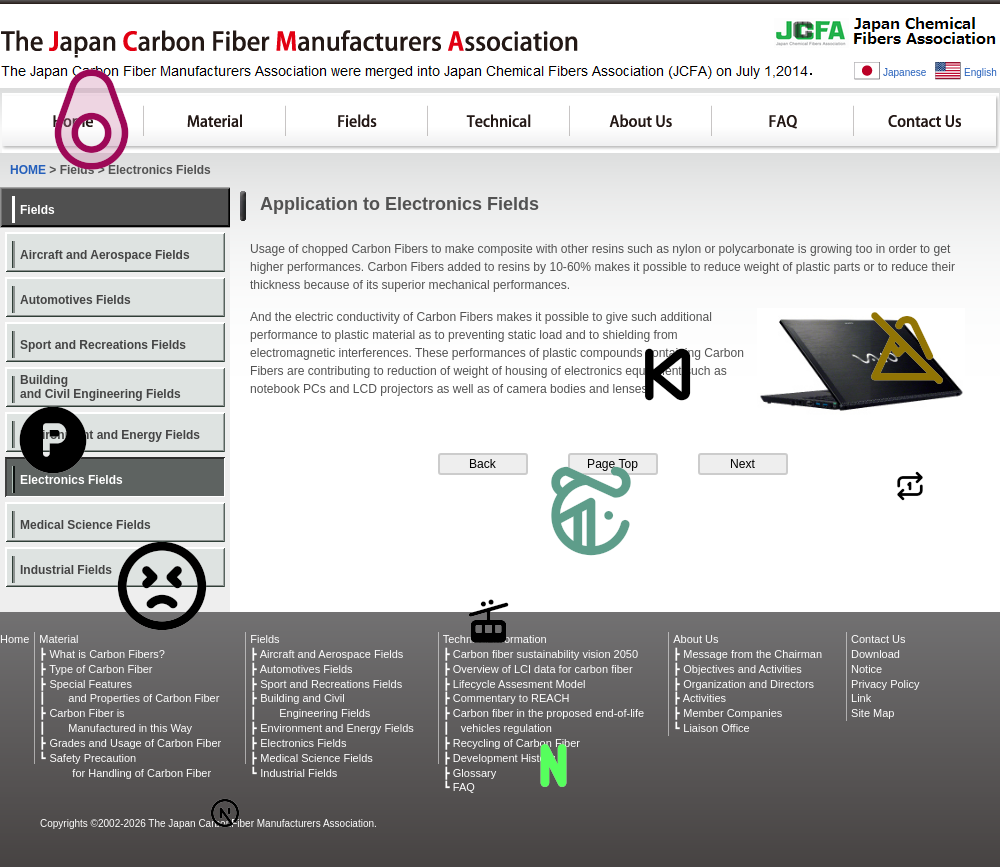  Describe the element at coordinates (91, 119) in the screenshot. I see `indicates healthy or vegetarian food options` at that location.